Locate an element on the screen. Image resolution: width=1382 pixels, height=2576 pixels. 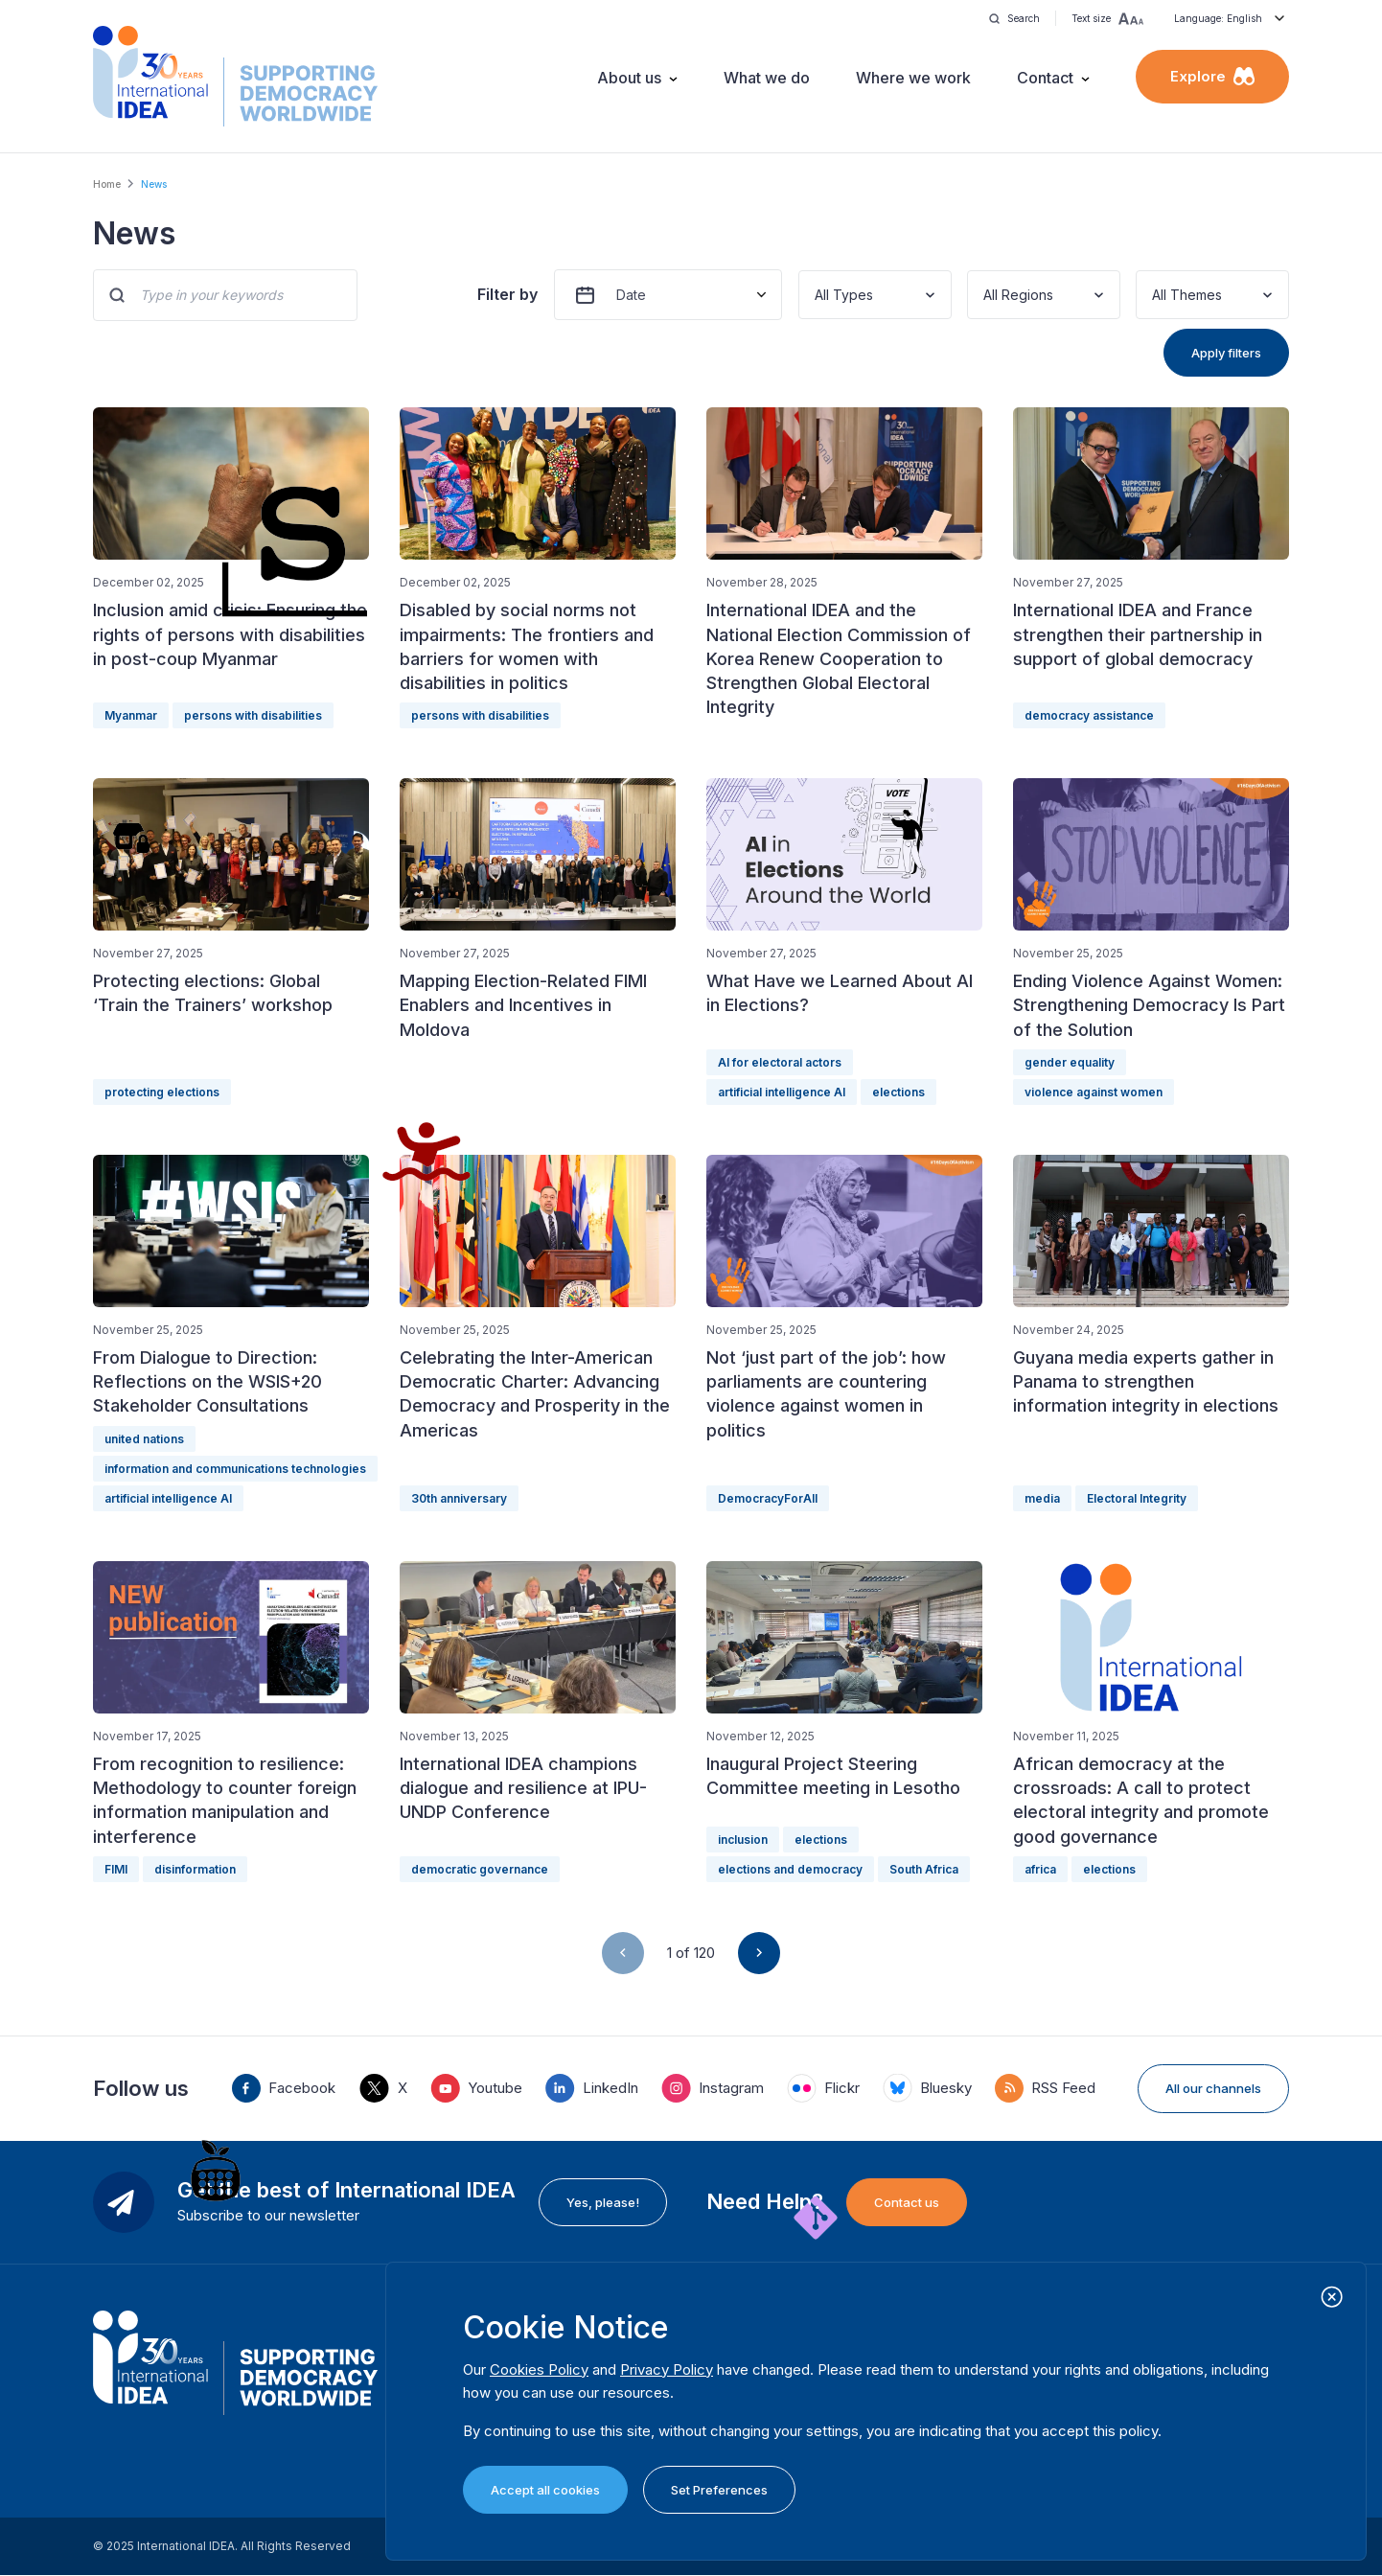
indicates a locked or secured store is located at coordinates (130, 836).